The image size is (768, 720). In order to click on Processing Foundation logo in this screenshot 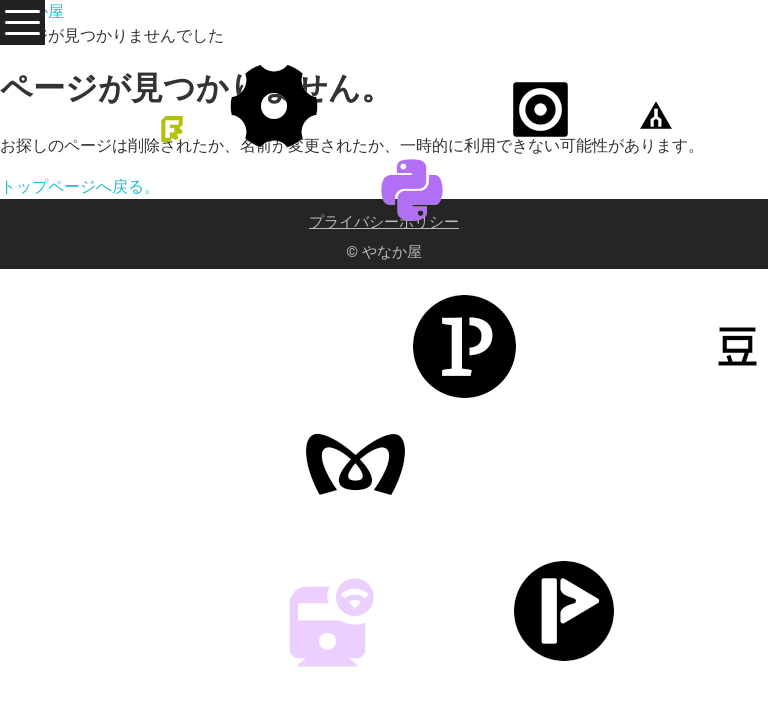, I will do `click(464, 346)`.